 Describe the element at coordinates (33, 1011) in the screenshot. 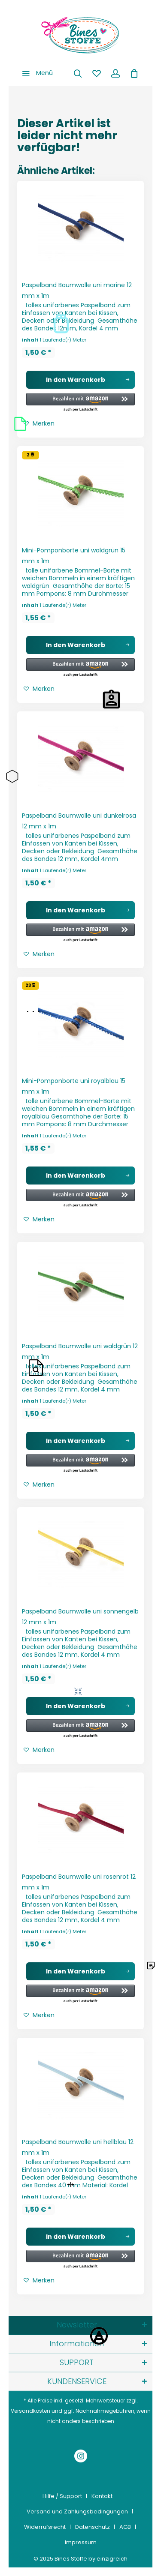

I see `access more options or actions` at that location.